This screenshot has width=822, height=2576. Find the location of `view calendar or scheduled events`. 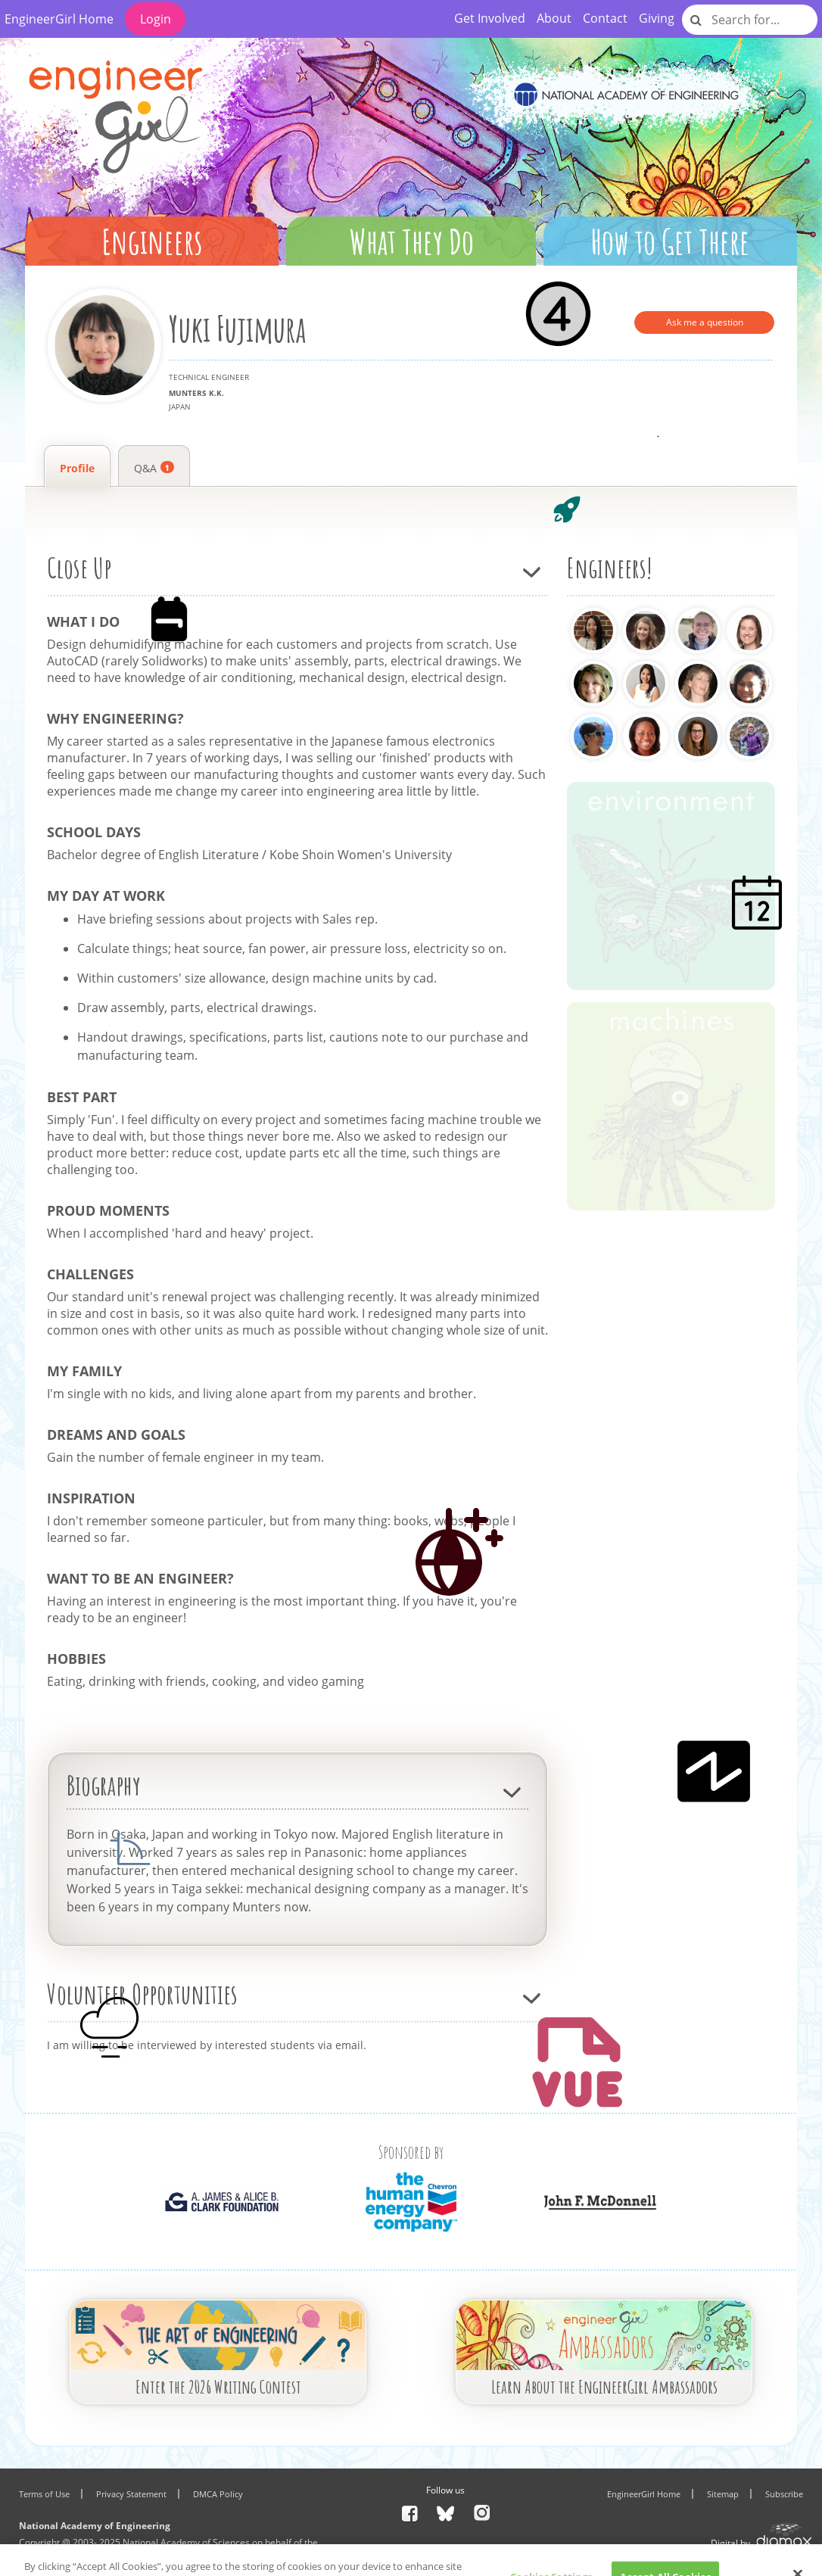

view calendar or scheduled events is located at coordinates (757, 905).